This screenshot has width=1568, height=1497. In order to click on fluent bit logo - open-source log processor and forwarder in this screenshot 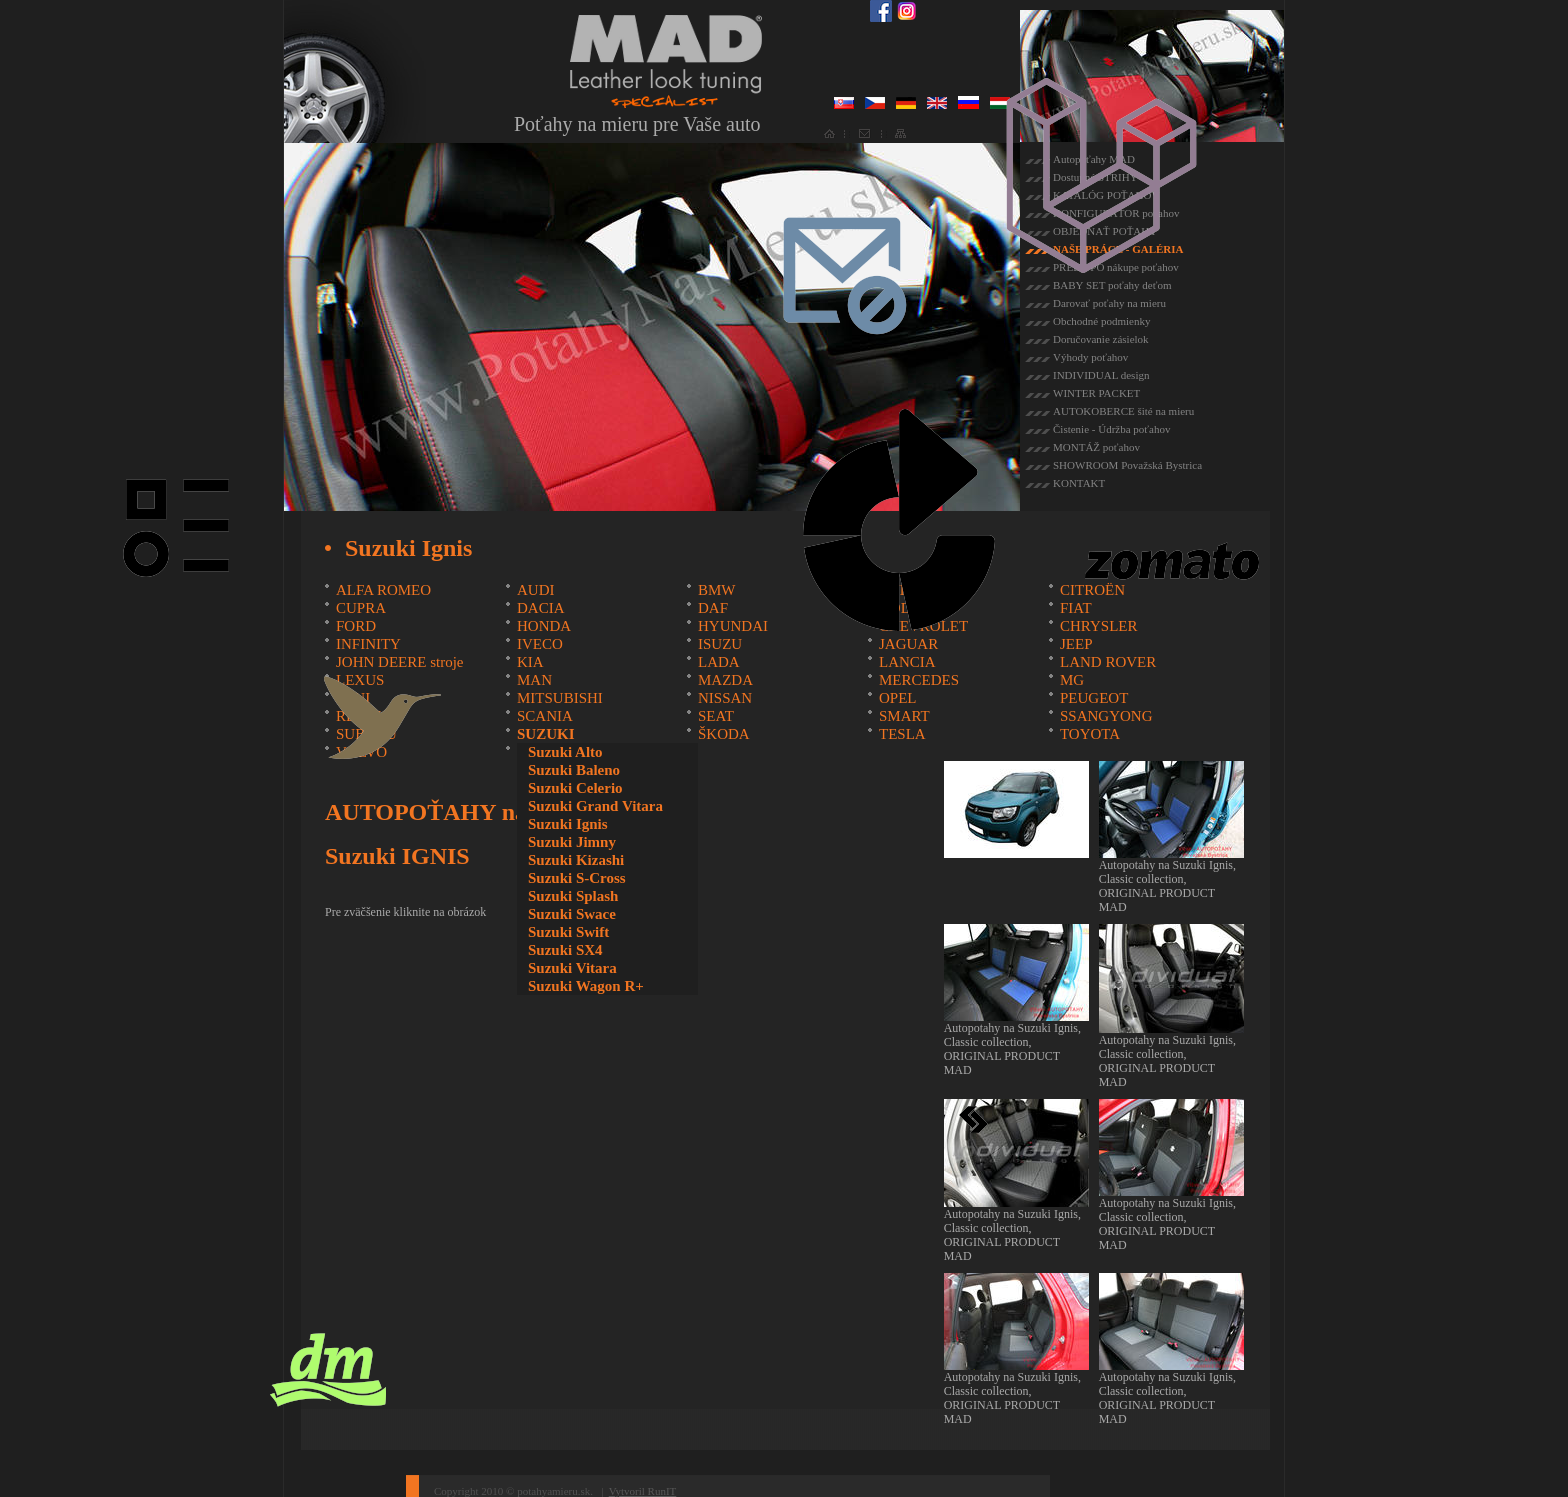, I will do `click(382, 717)`.